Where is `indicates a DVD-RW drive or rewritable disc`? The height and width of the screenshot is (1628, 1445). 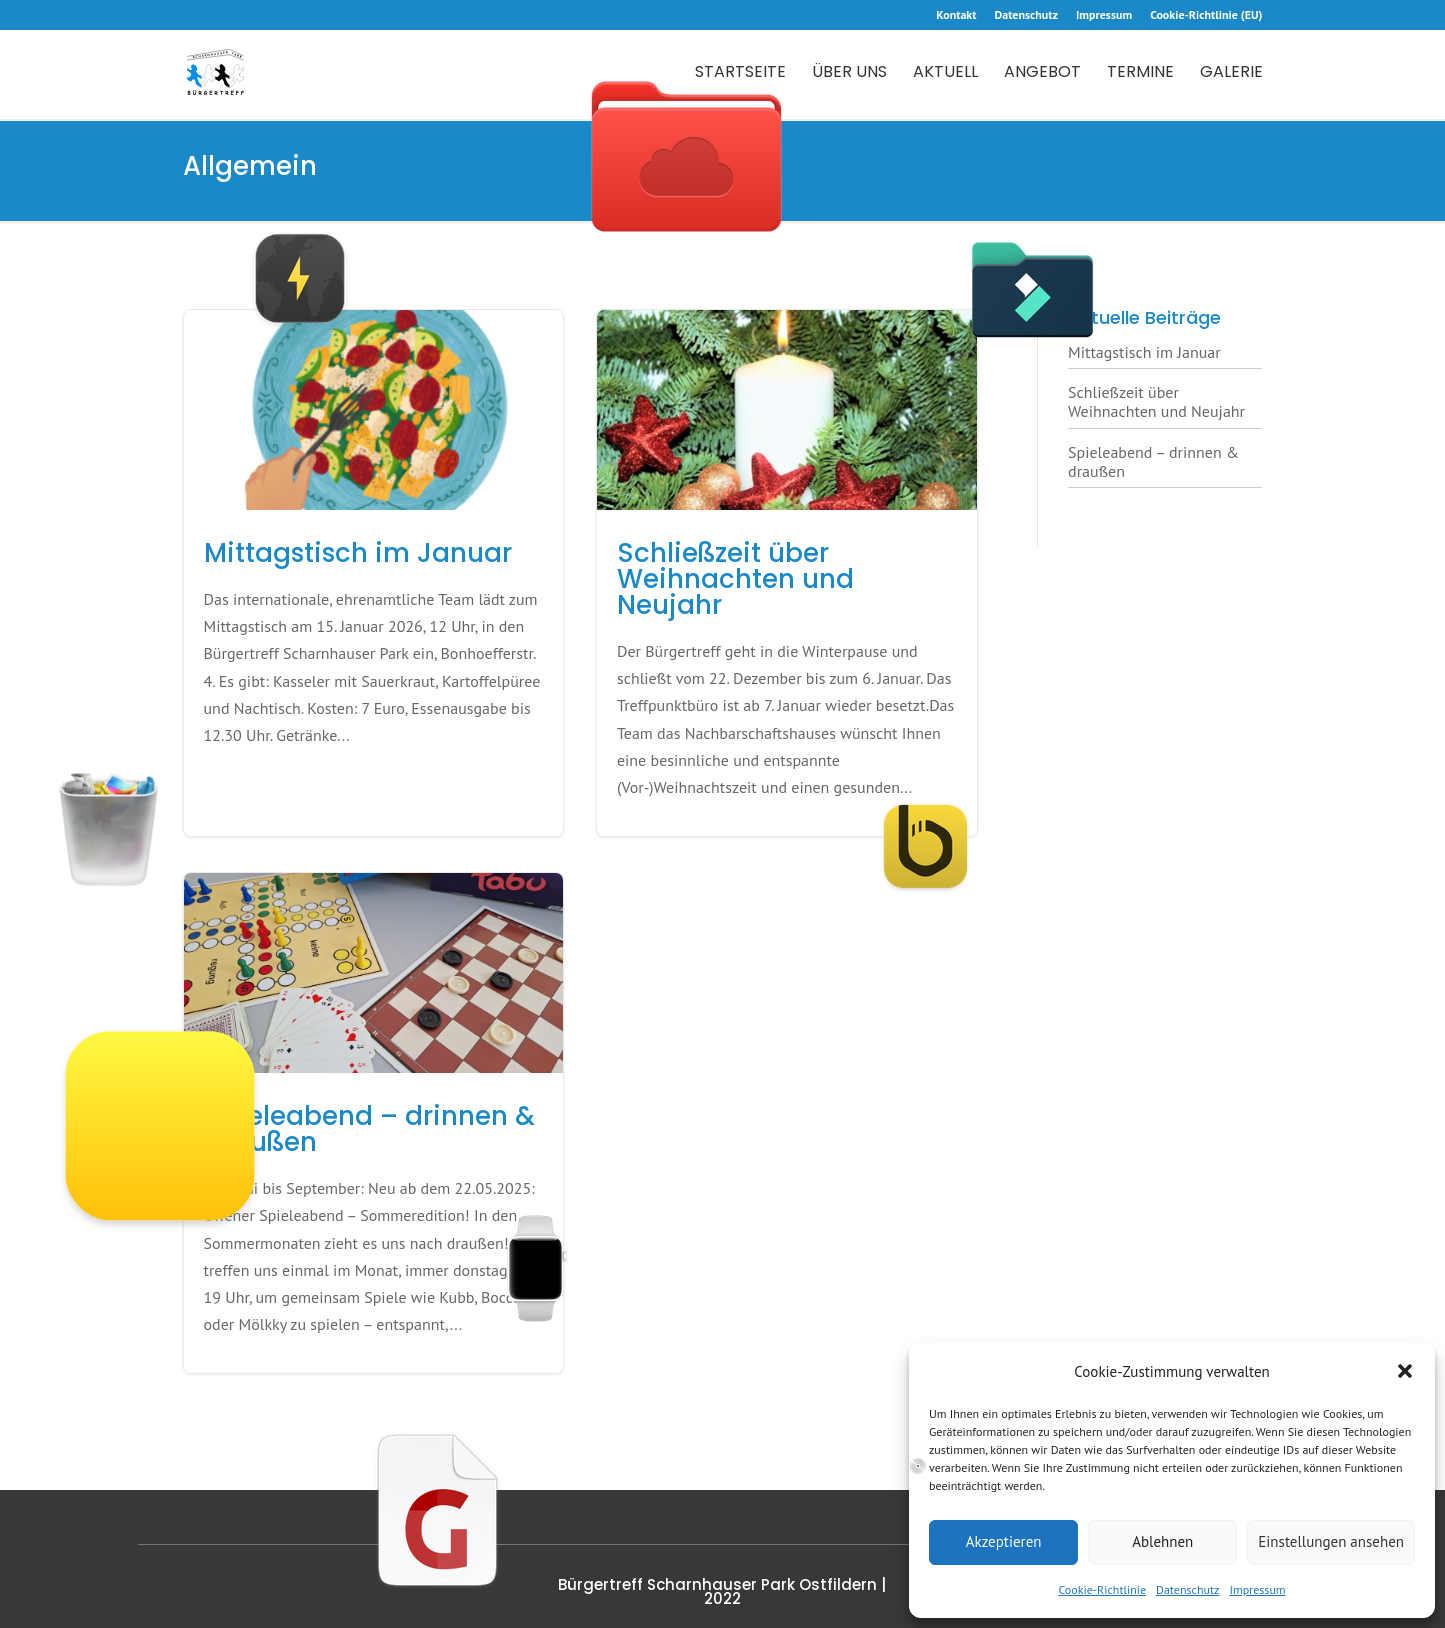
indicates a DVD-RW drive or rewritable disc is located at coordinates (918, 1466).